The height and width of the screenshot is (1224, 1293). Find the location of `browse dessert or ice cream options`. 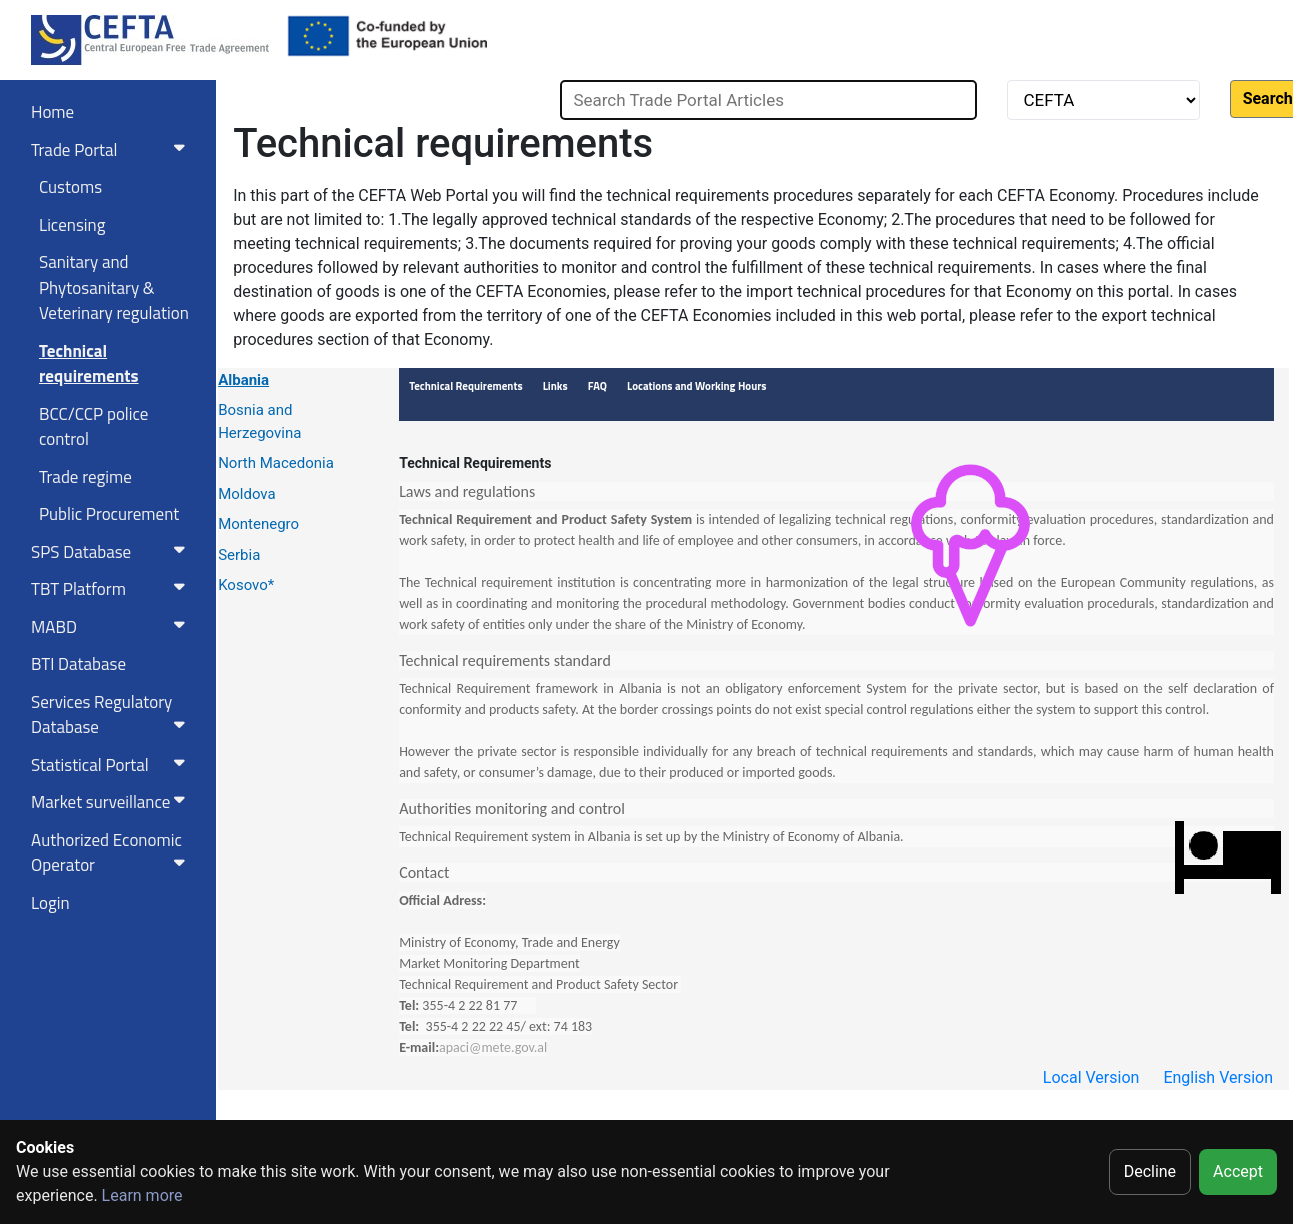

browse dessert or ice cream options is located at coordinates (970, 545).